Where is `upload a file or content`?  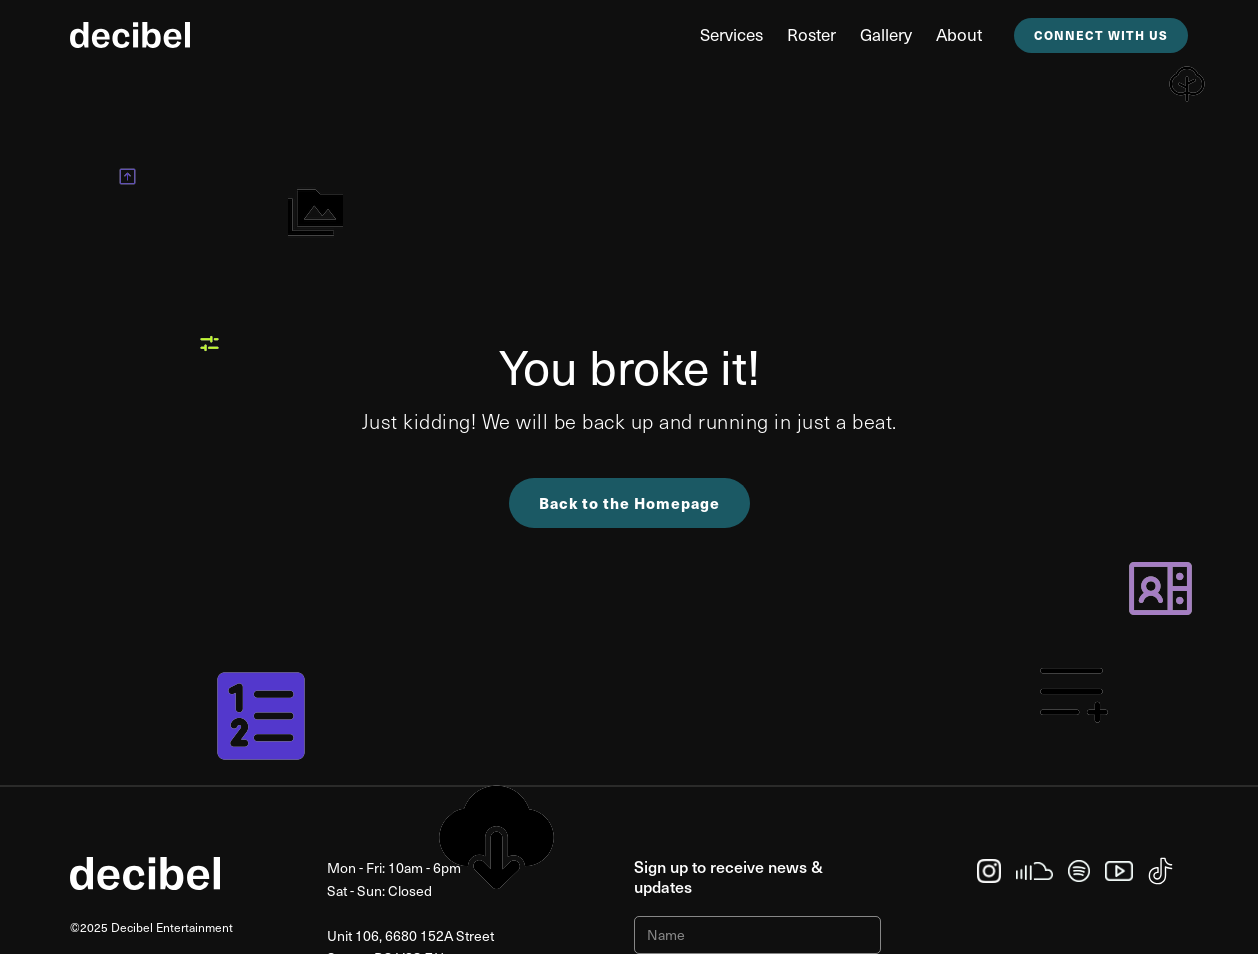
upload a file or content is located at coordinates (127, 176).